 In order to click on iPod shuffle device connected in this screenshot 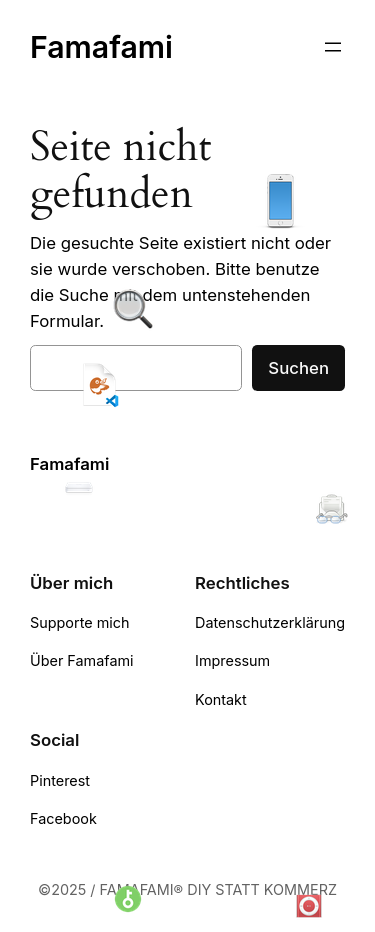, I will do `click(309, 906)`.